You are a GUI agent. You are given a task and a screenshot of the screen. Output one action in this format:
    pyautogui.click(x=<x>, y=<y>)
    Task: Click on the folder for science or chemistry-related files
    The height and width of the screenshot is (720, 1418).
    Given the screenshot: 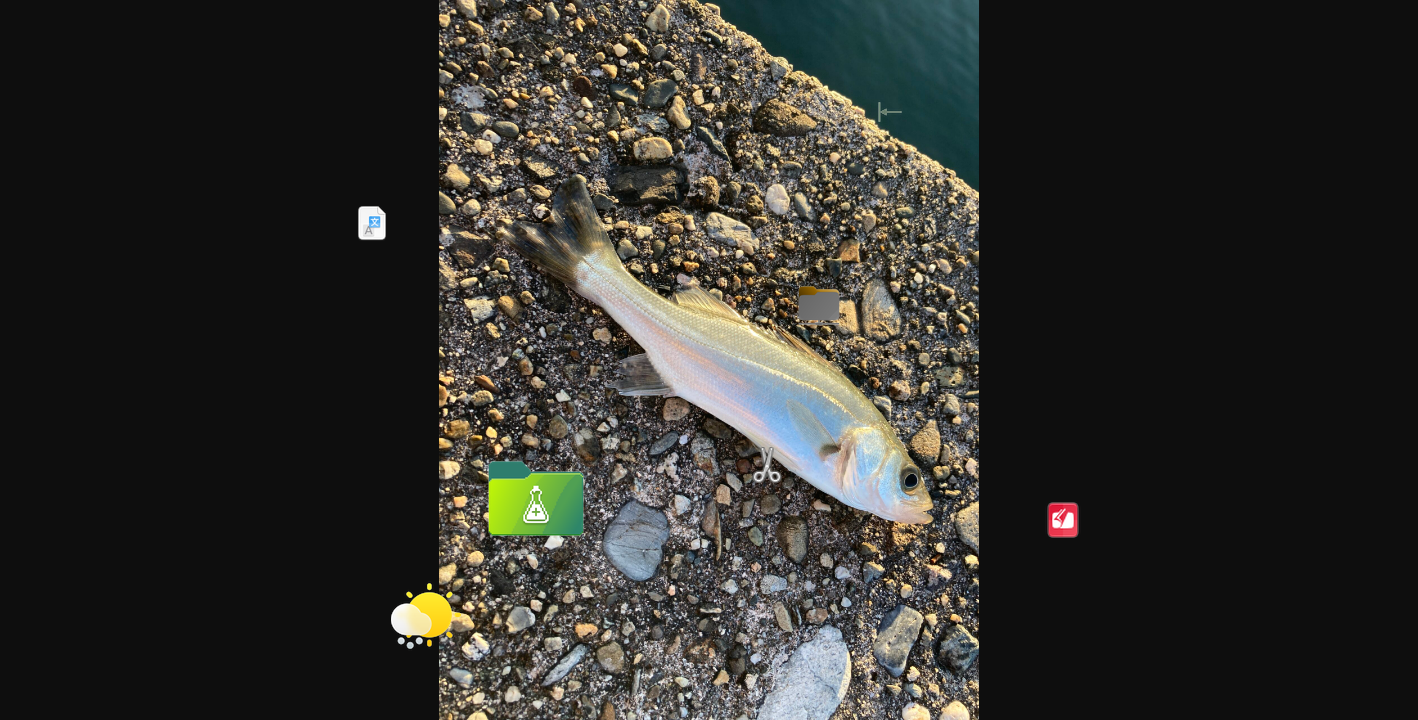 What is the action you would take?
    pyautogui.click(x=536, y=501)
    